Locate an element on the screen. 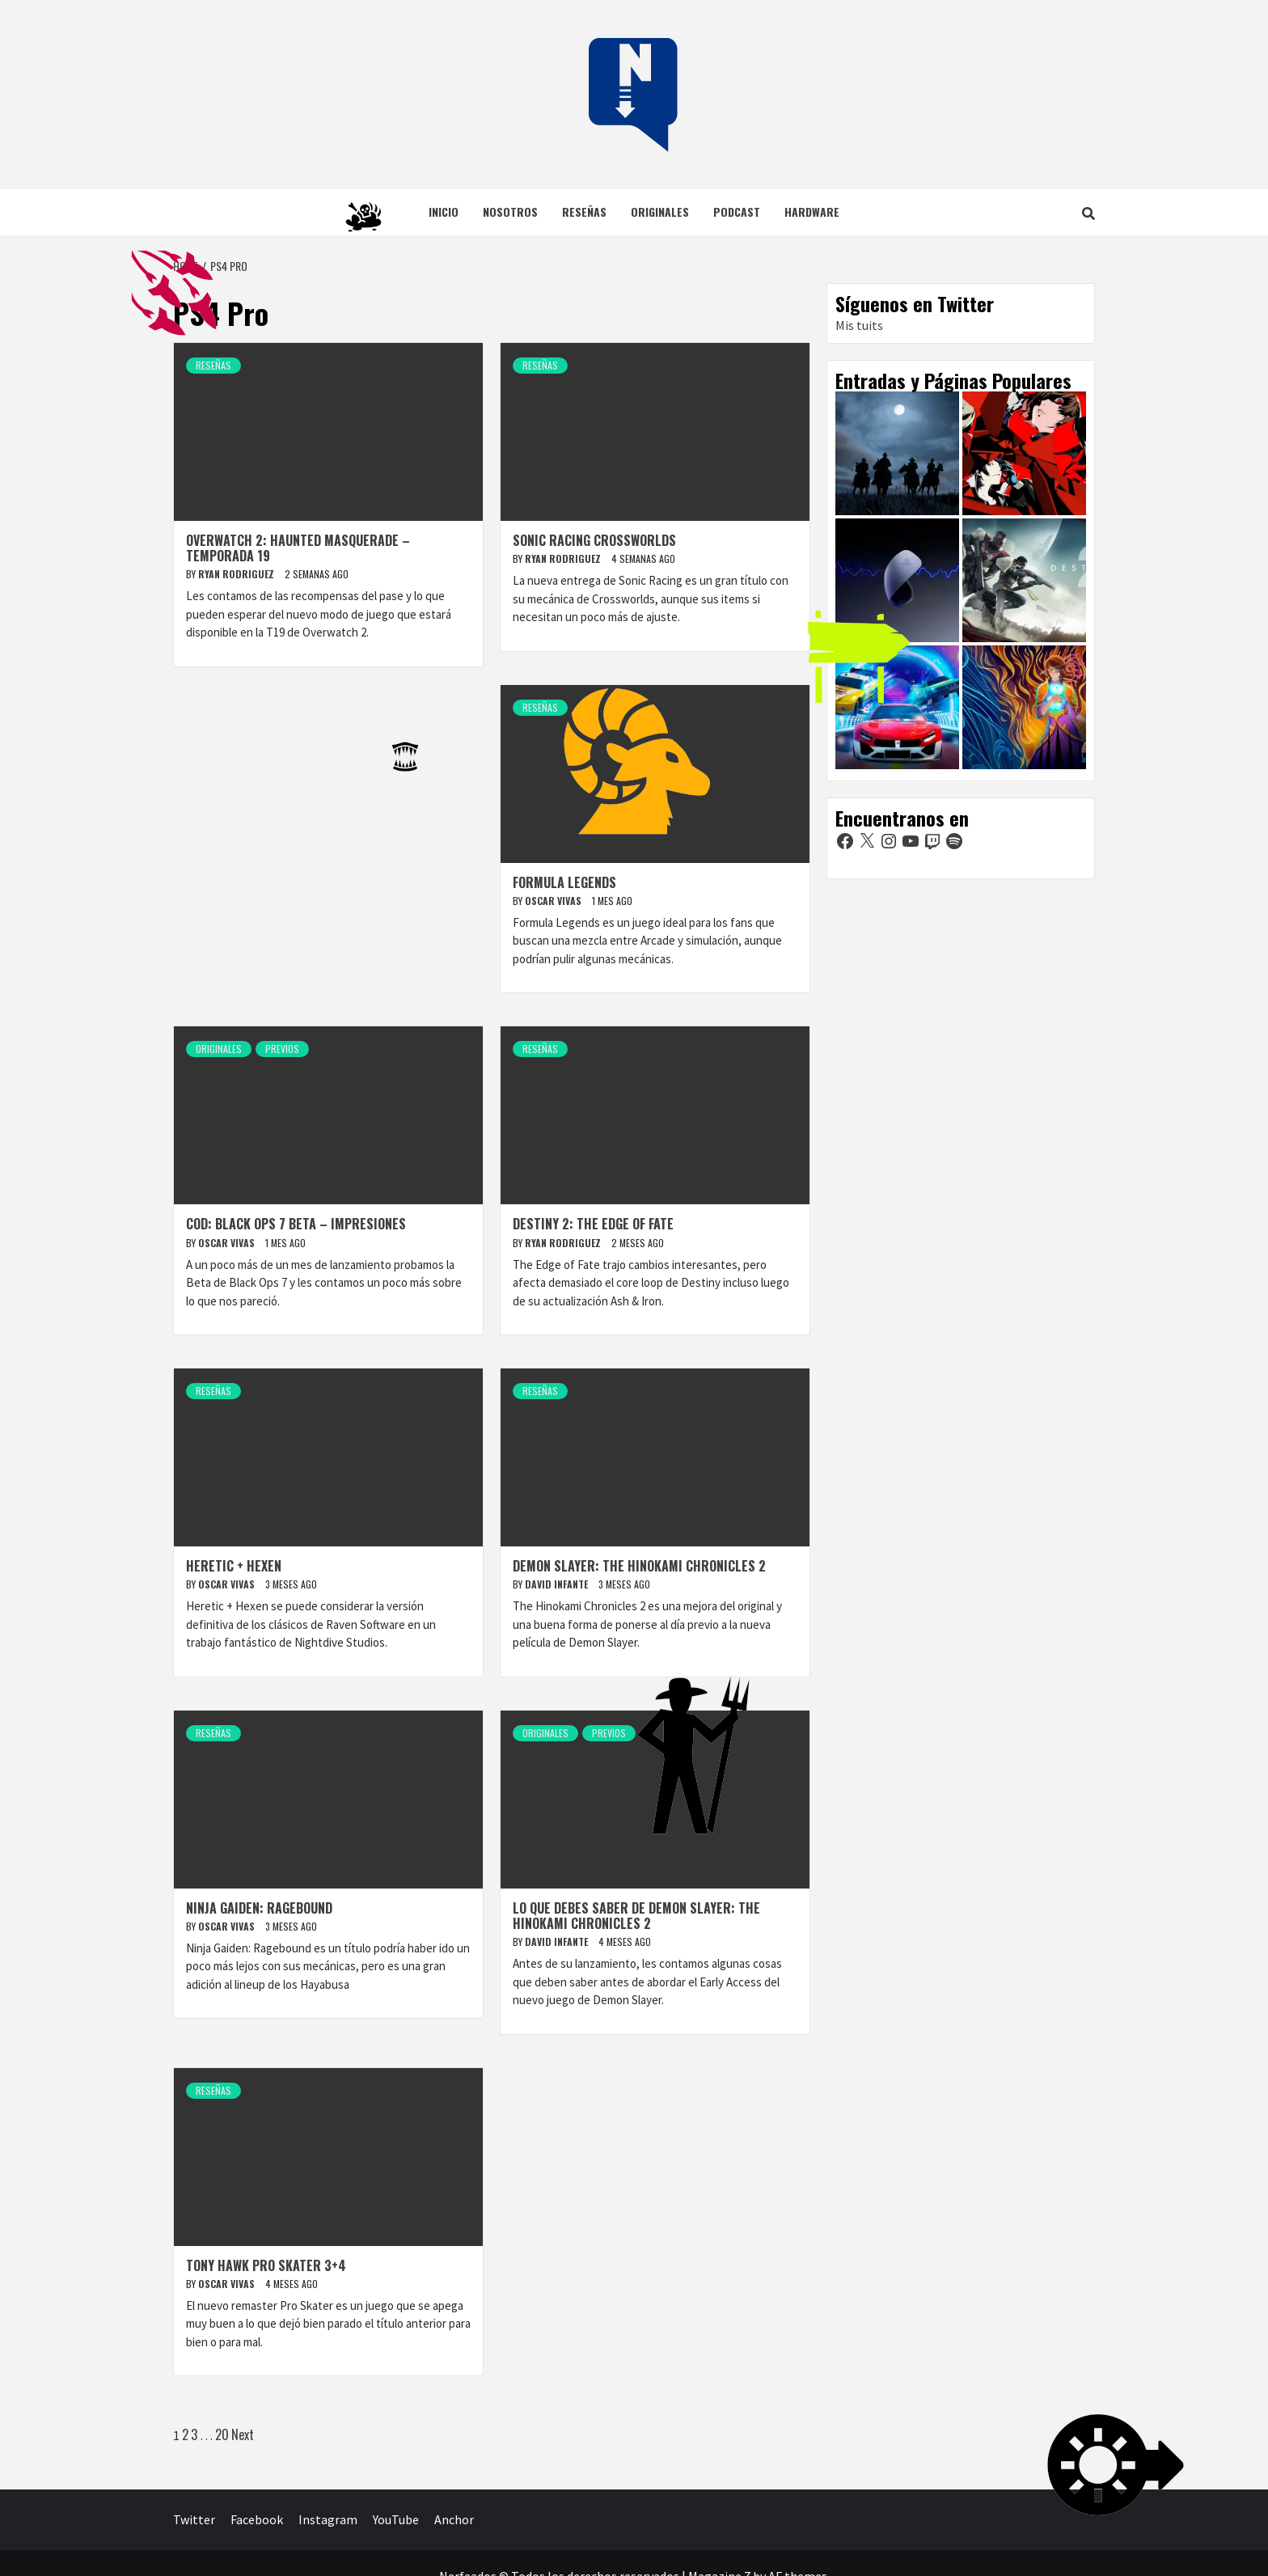 This screenshot has width=1268, height=2576. indicates hazardous or toxic content is located at coordinates (363, 214).